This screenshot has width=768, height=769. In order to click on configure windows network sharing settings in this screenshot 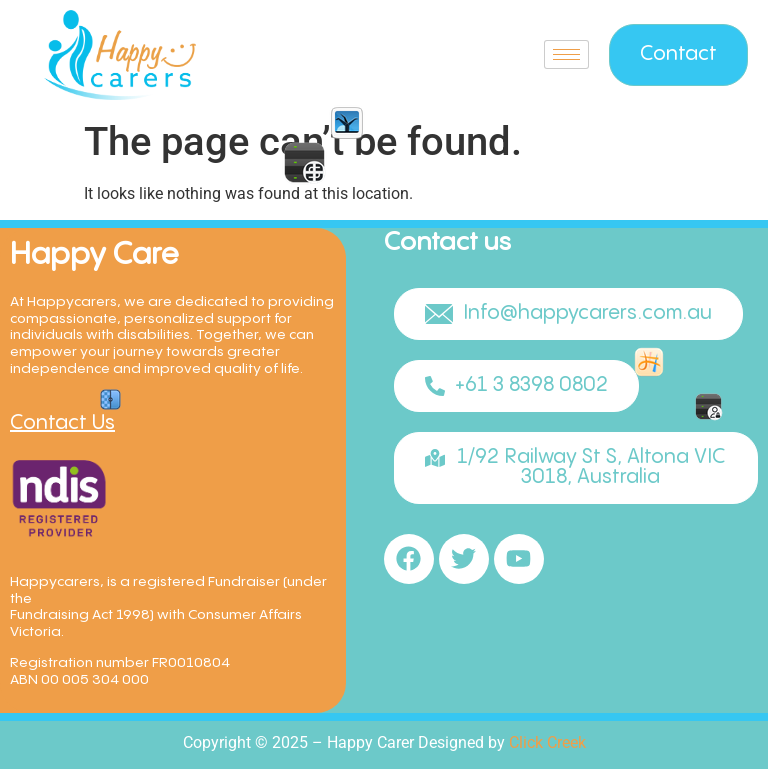, I will do `click(304, 162)`.